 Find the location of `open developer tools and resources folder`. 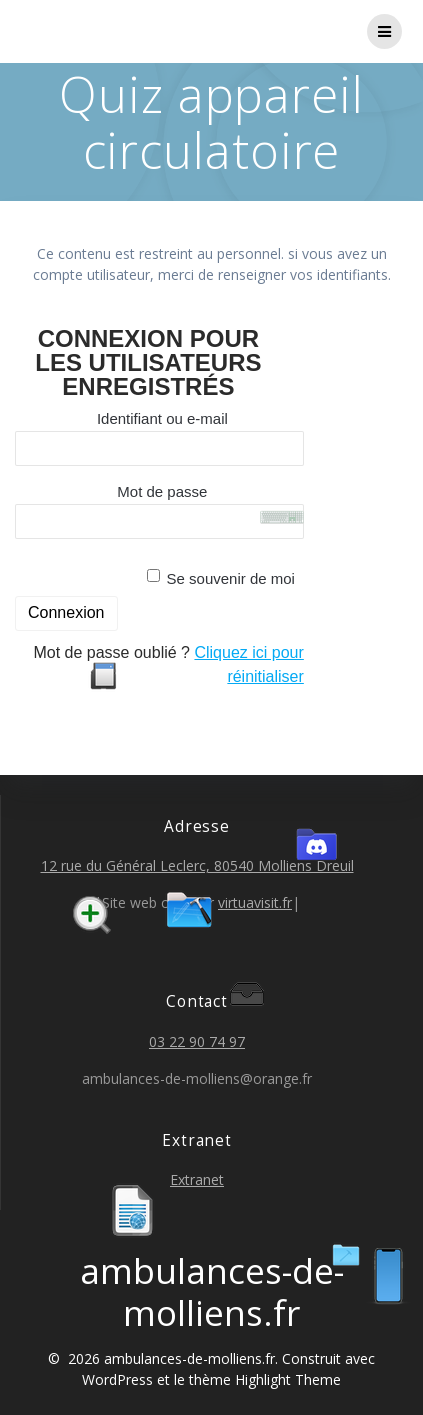

open developer tools and resources folder is located at coordinates (346, 1255).